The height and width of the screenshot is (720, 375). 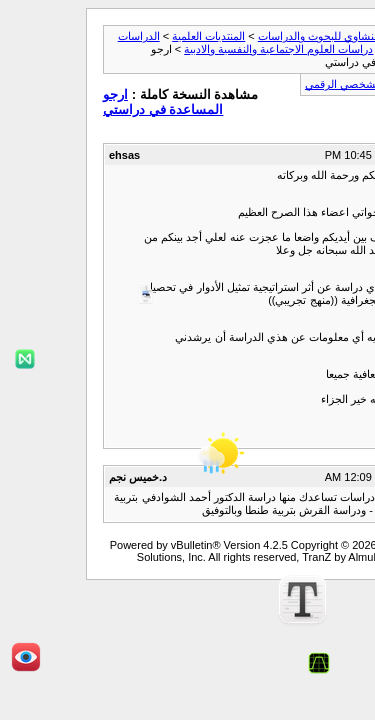 What do you see at coordinates (221, 453) in the screenshot?
I see `indicates rainy weather with daytime sun breaks` at bounding box center [221, 453].